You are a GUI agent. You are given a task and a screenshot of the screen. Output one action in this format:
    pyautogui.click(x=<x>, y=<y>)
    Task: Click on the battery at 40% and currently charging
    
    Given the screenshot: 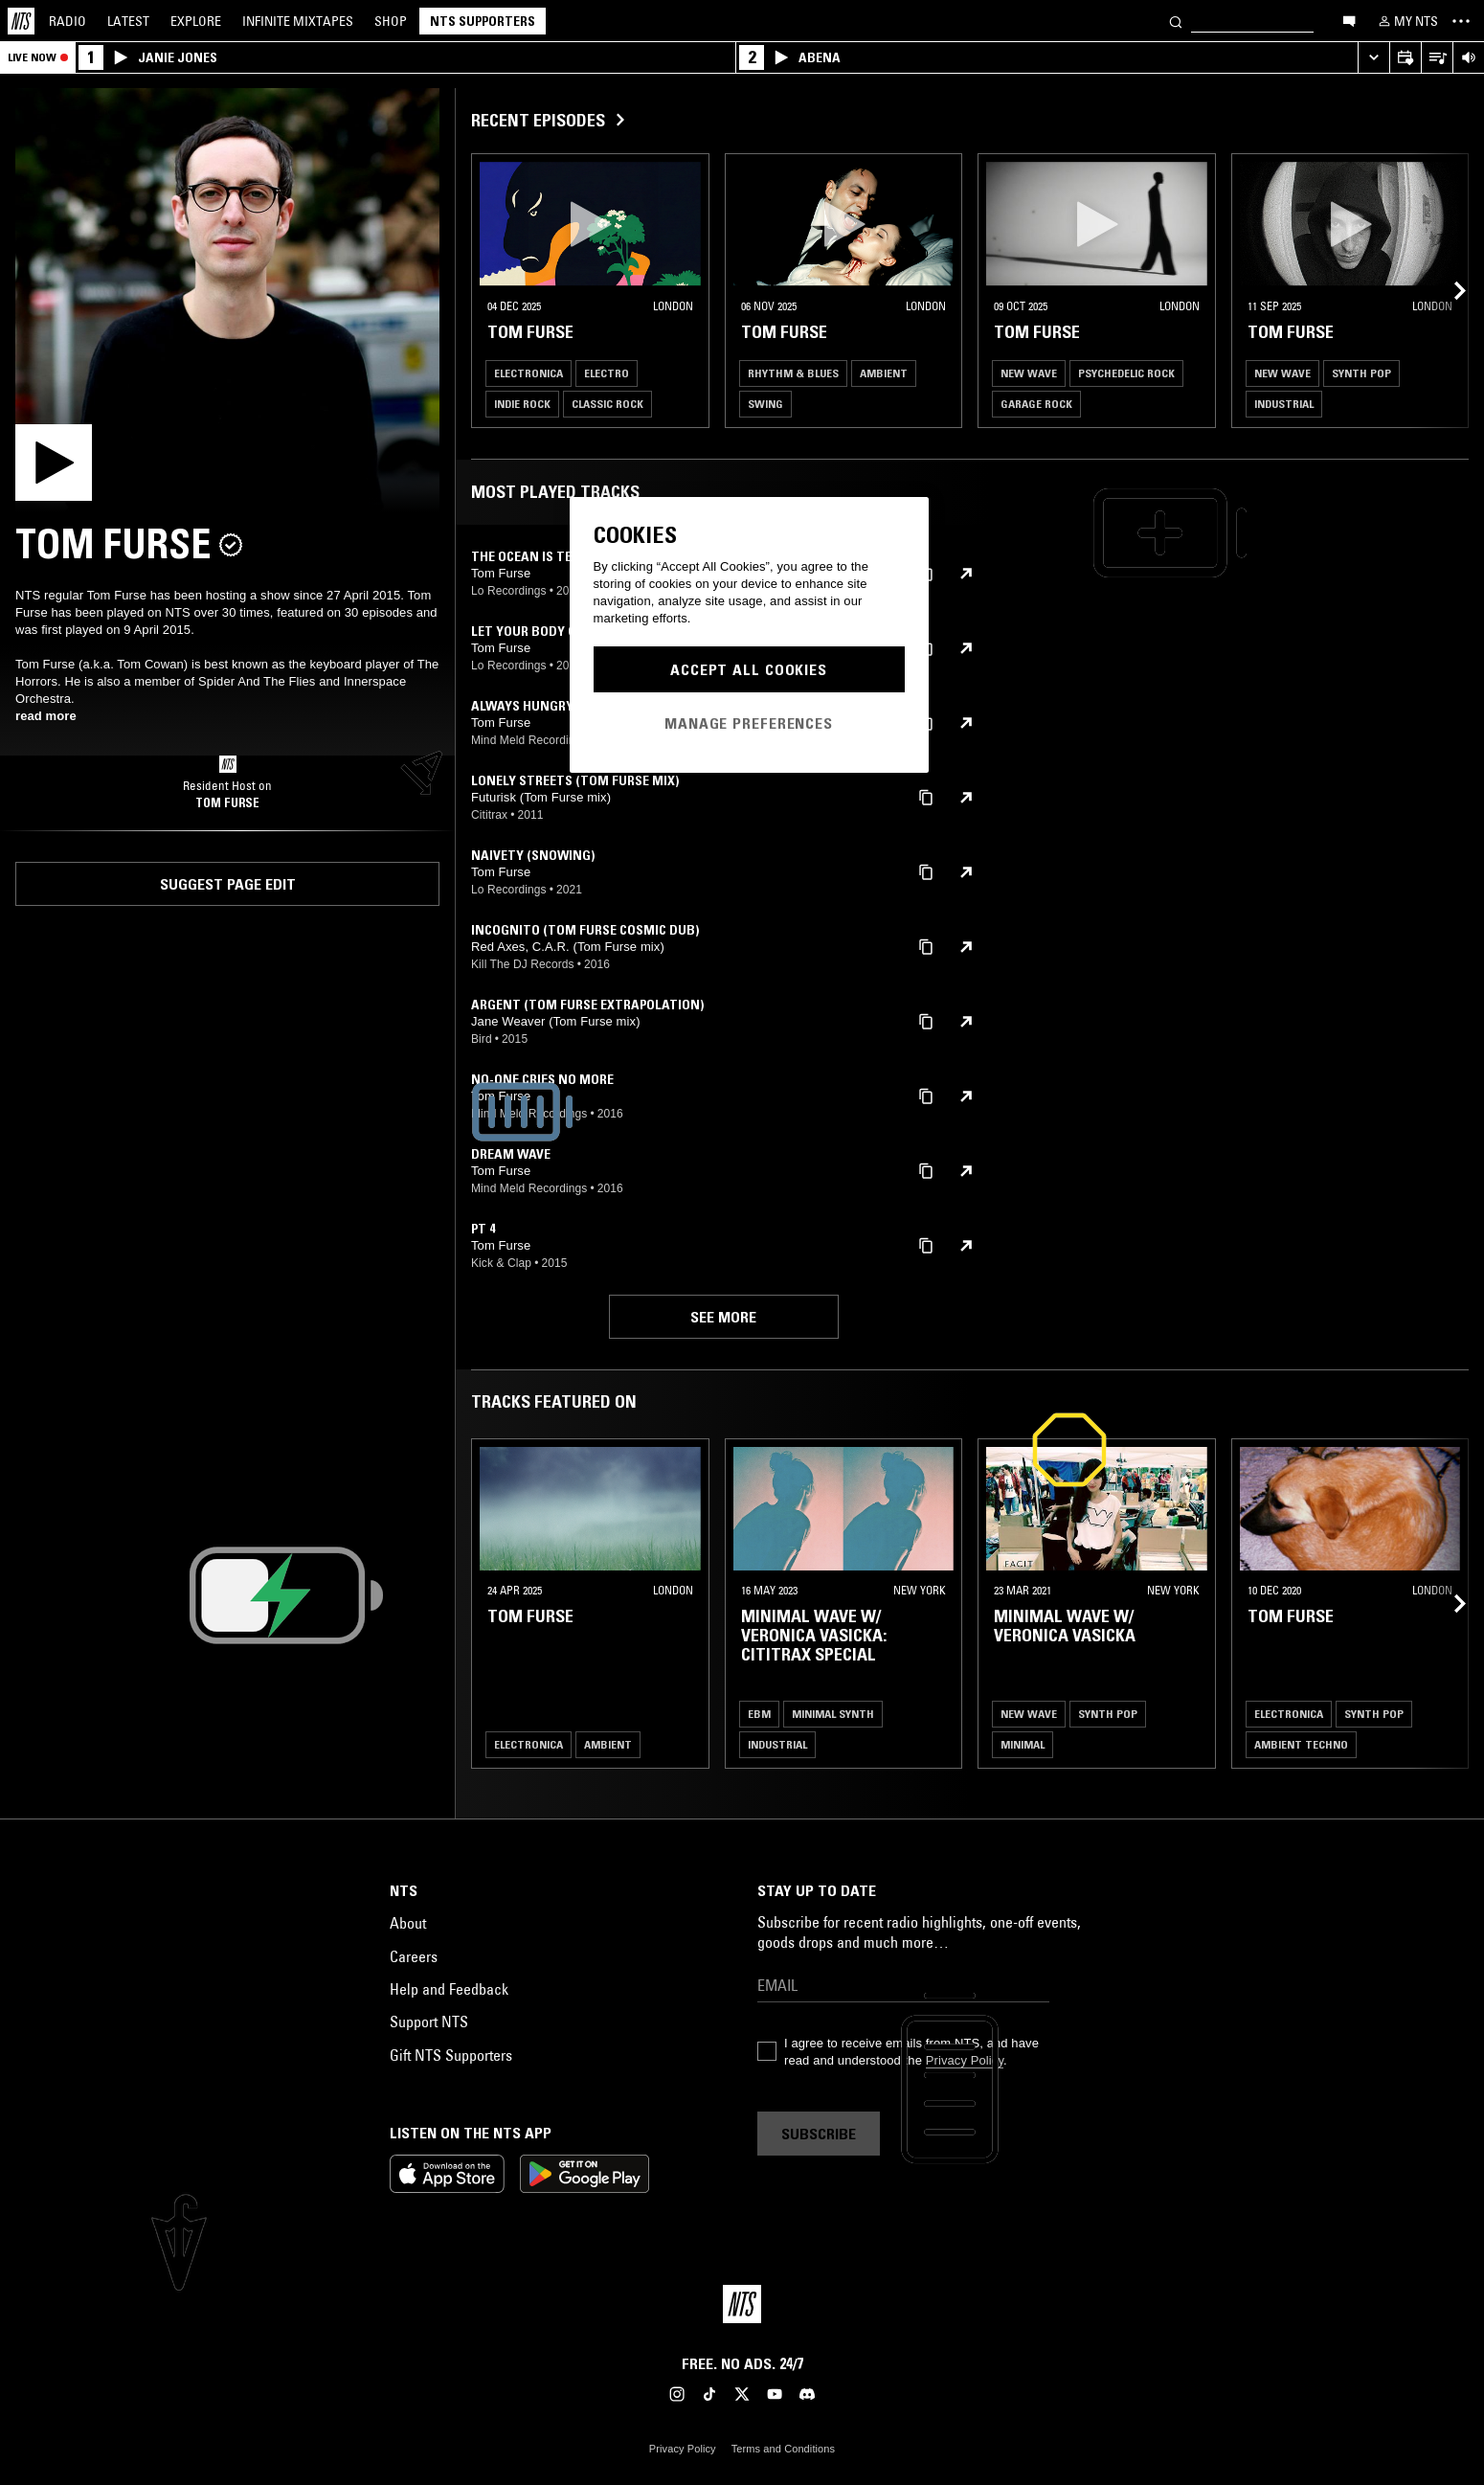 What is the action you would take?
    pyautogui.click(x=286, y=1595)
    